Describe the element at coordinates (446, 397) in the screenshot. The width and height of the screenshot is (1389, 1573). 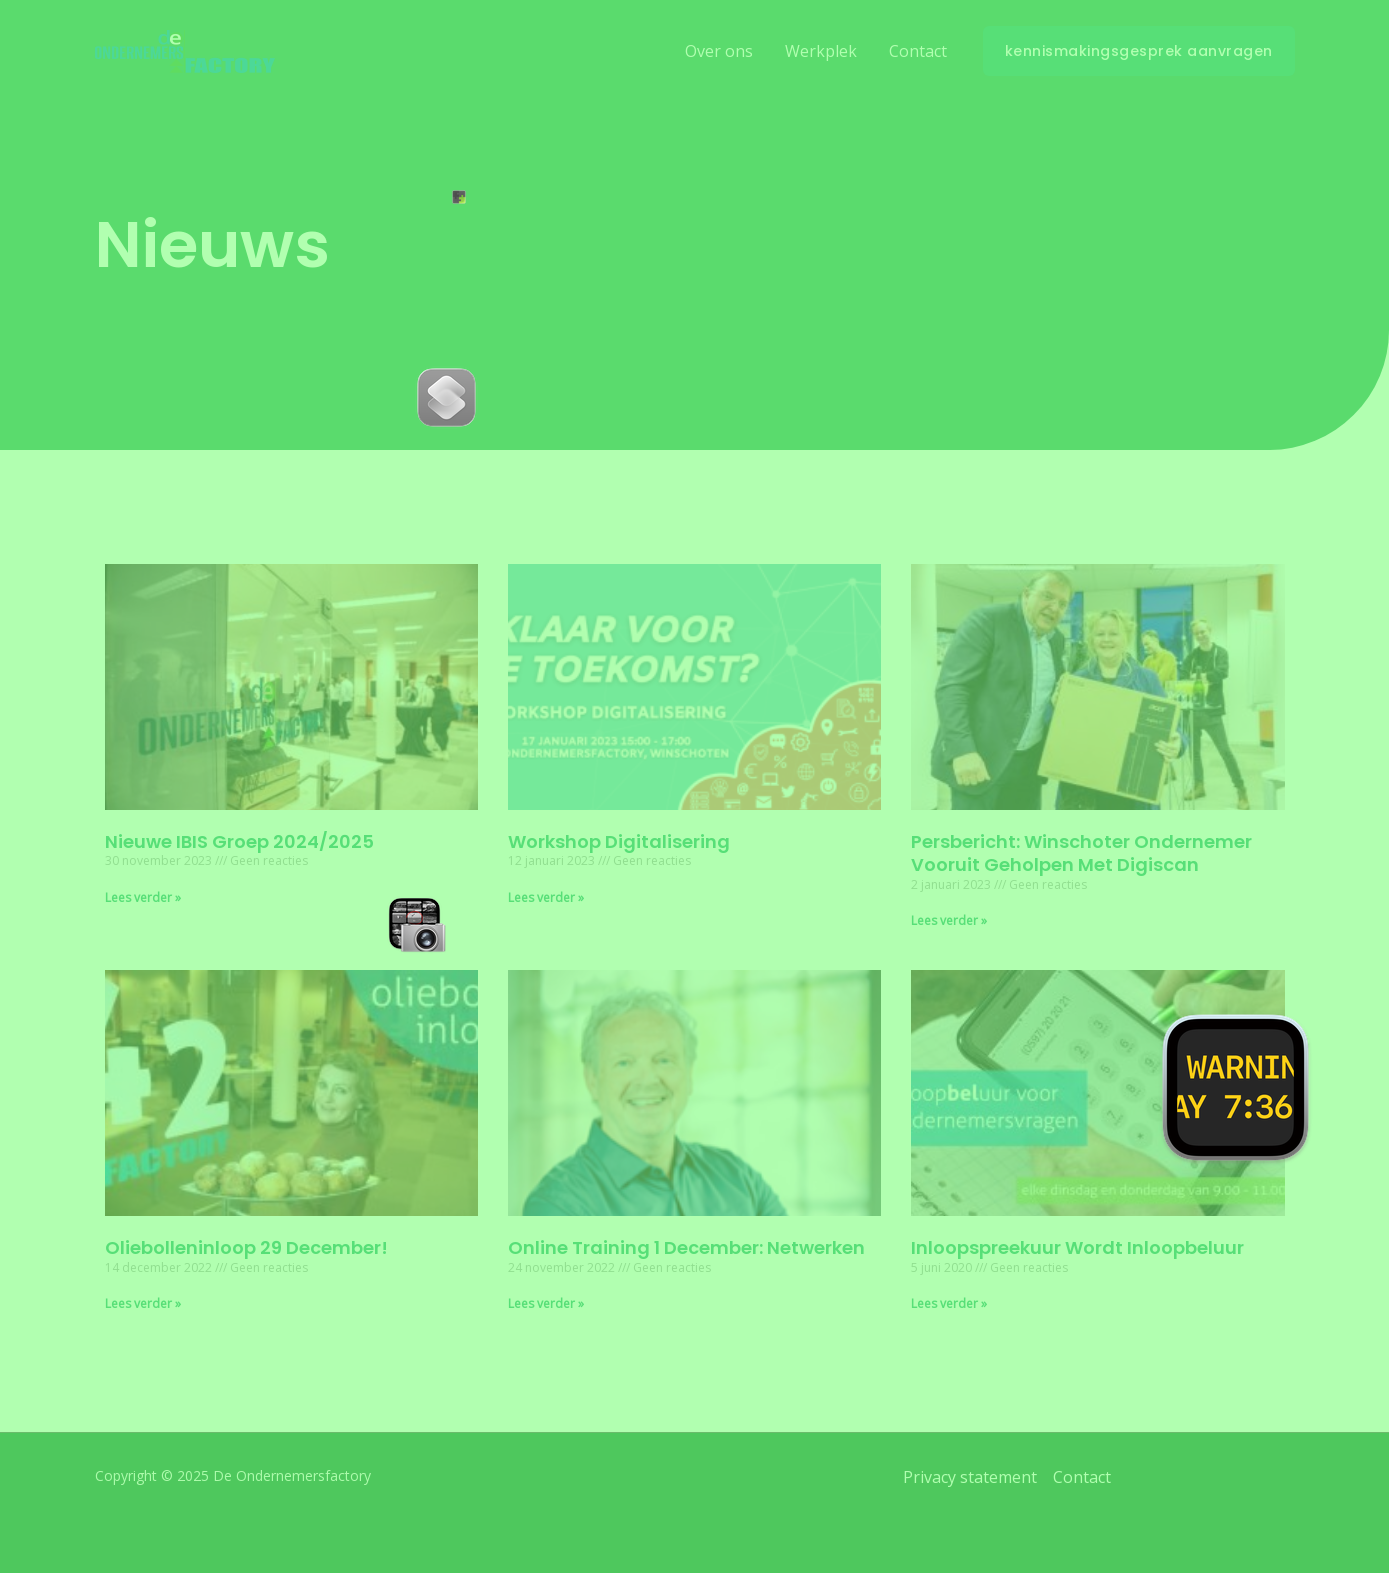
I see `open the shortcuts app` at that location.